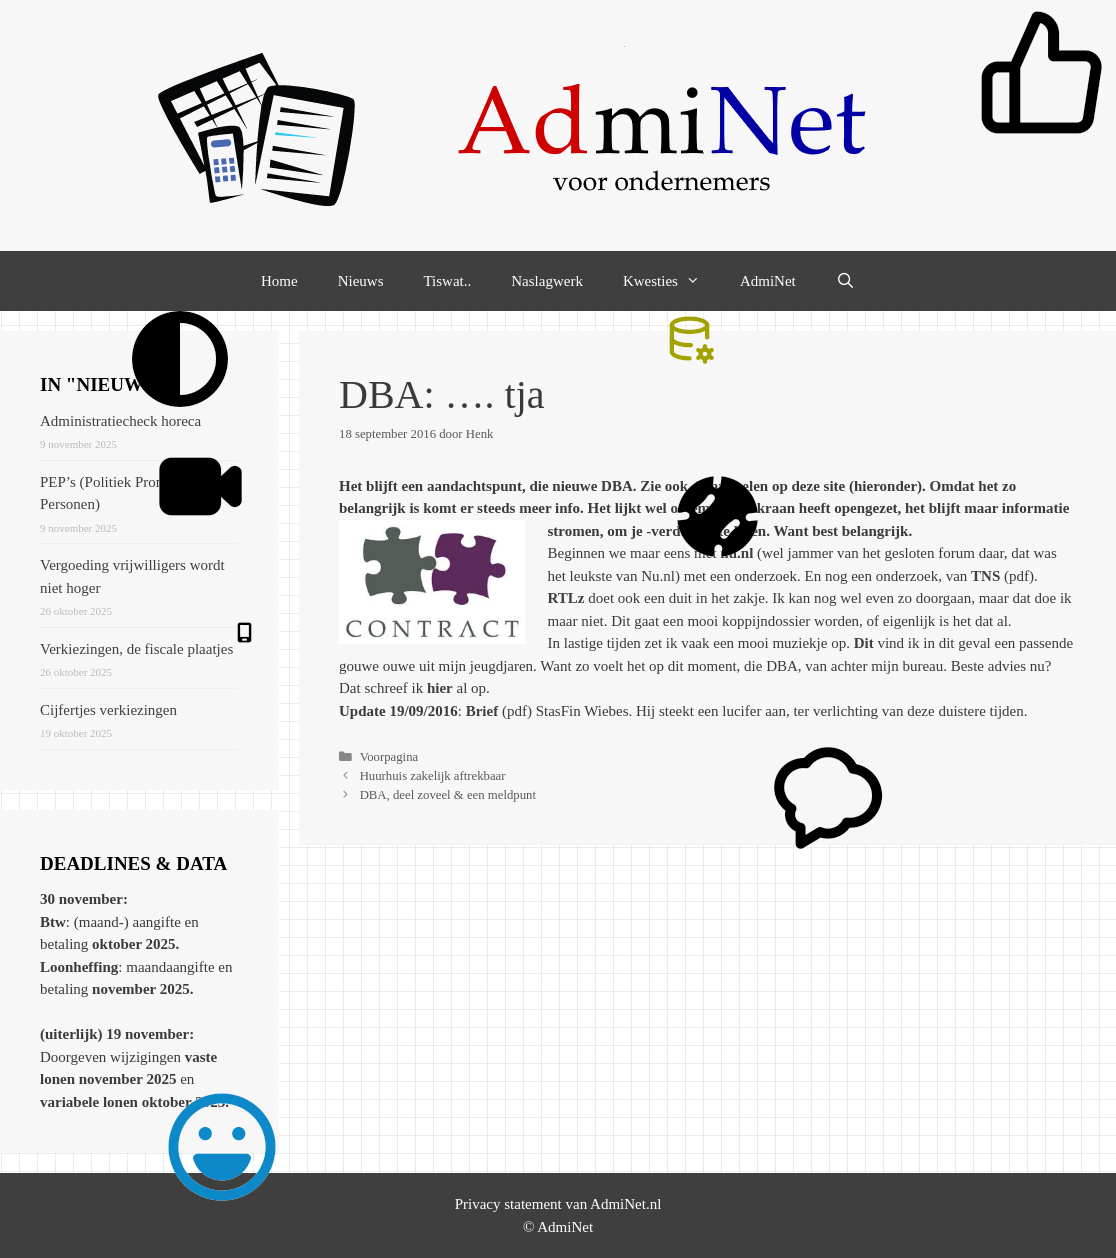 The width and height of the screenshot is (1116, 1258). Describe the element at coordinates (200, 486) in the screenshot. I see `start a video call` at that location.